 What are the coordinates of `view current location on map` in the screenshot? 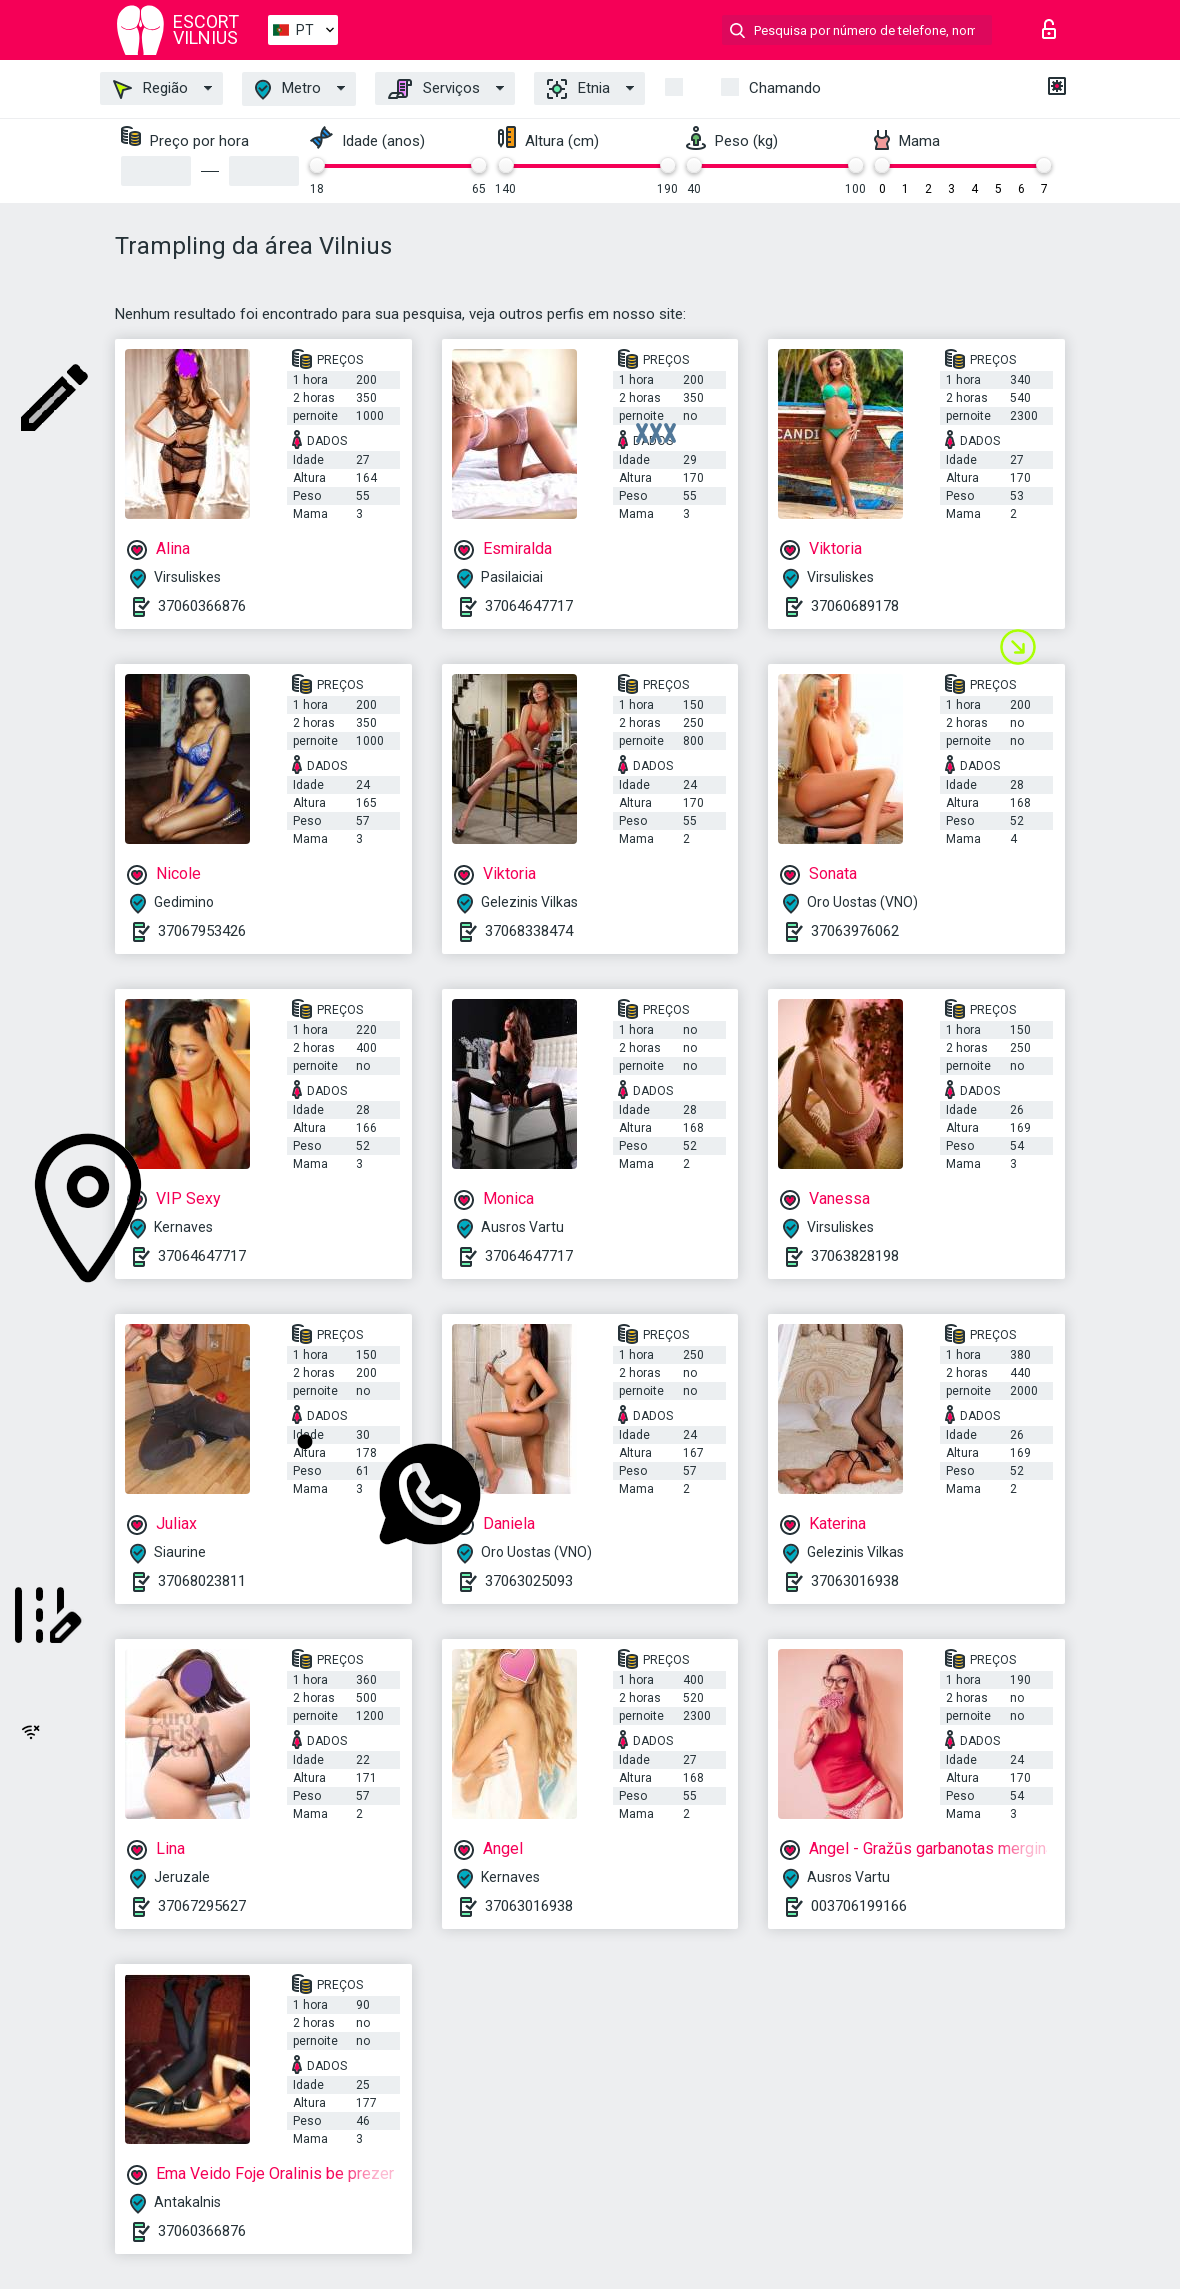 It's located at (88, 1208).